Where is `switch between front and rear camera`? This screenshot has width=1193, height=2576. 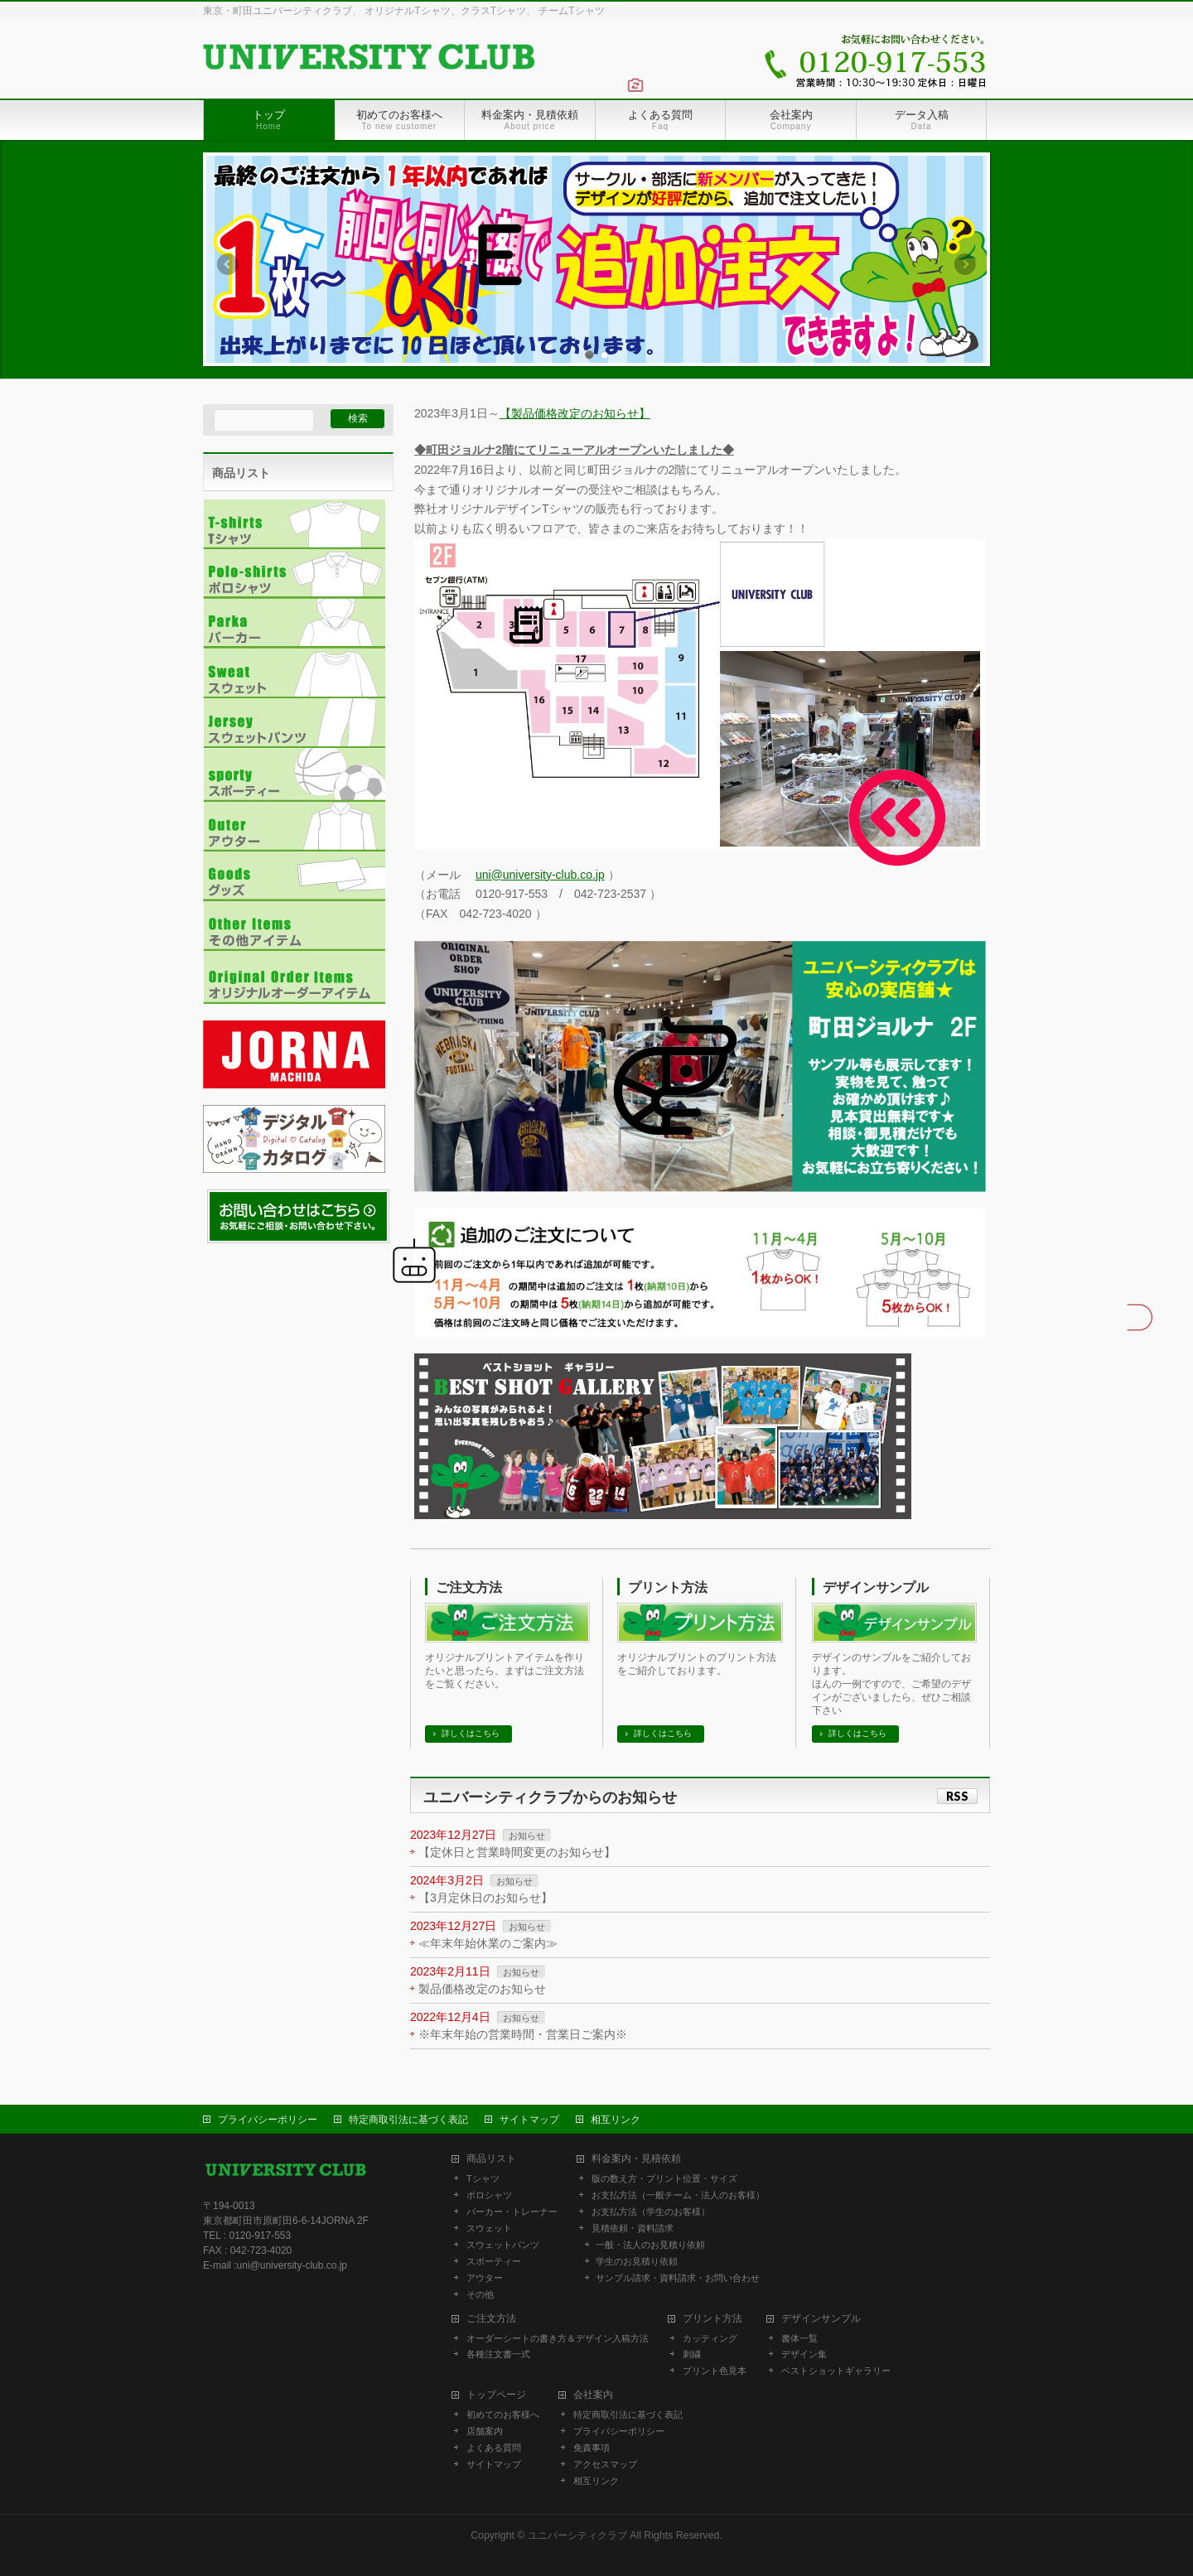
switch between front and rear camera is located at coordinates (635, 85).